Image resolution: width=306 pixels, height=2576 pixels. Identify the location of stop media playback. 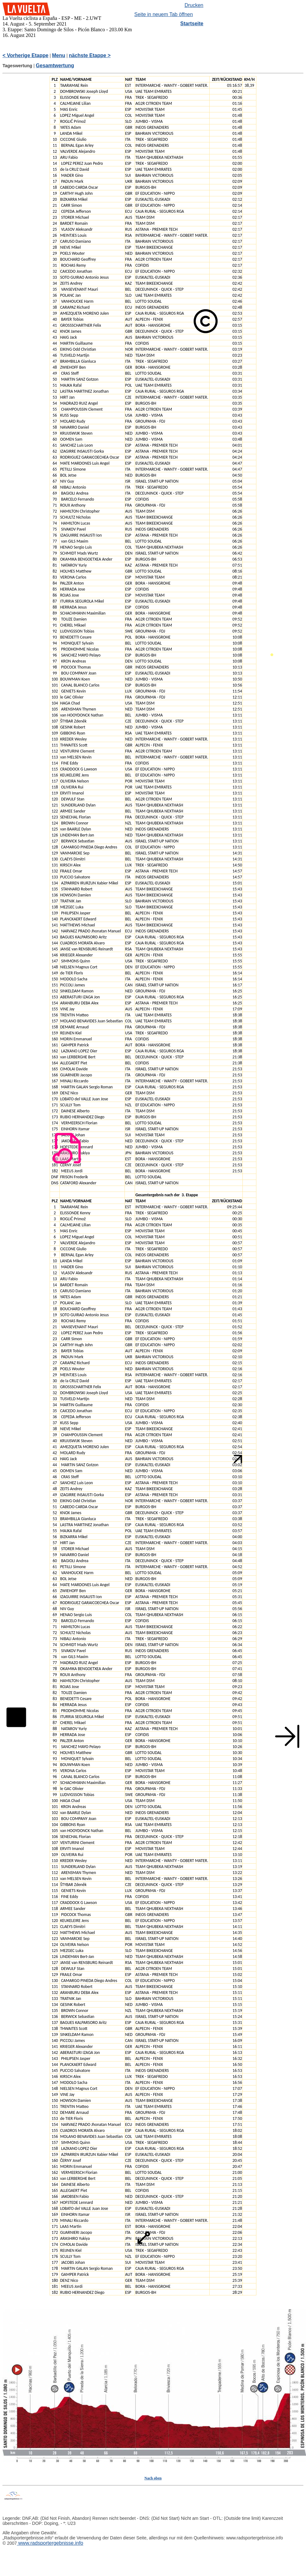
(16, 1717).